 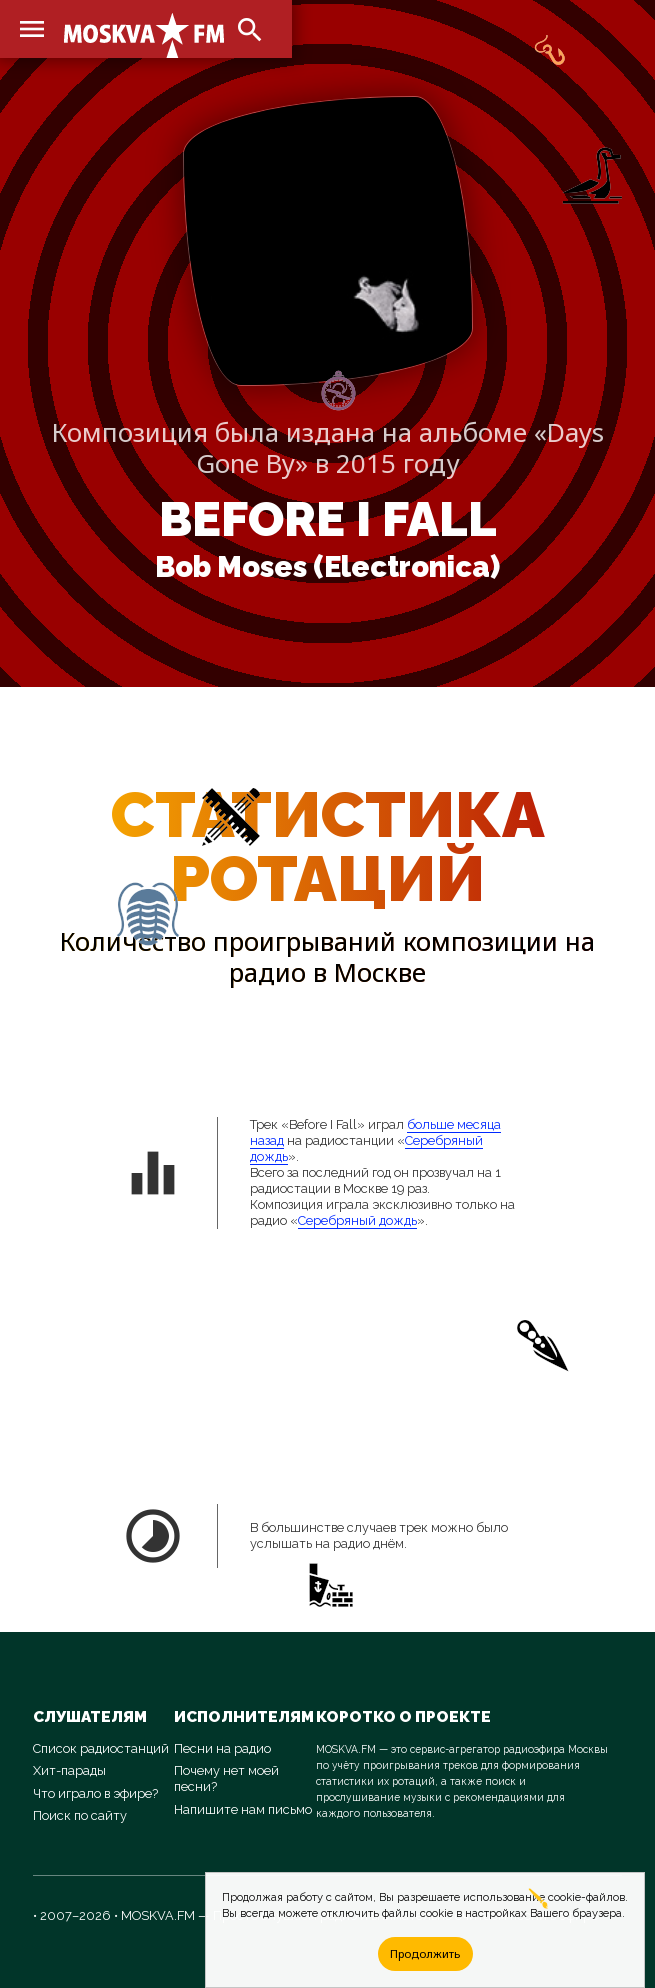 I want to click on canadian goose character or wildlife element, so click(x=591, y=175).